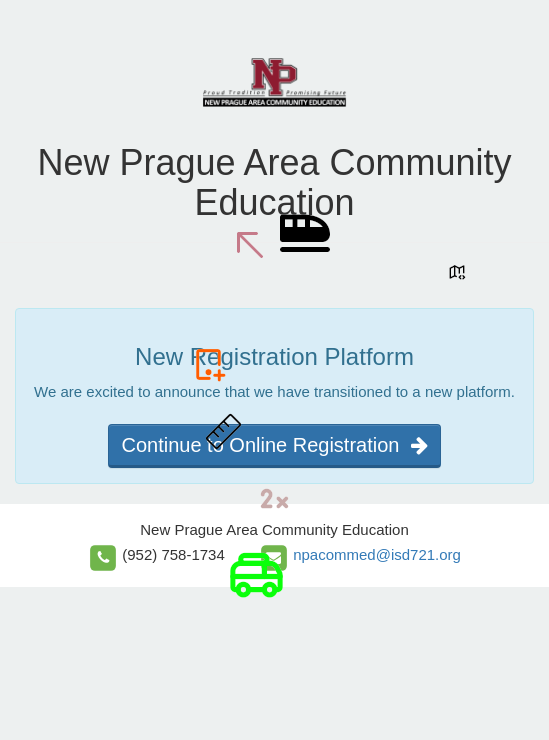 The image size is (549, 740). Describe the element at coordinates (256, 576) in the screenshot. I see `browse RV or camper van rentals` at that location.